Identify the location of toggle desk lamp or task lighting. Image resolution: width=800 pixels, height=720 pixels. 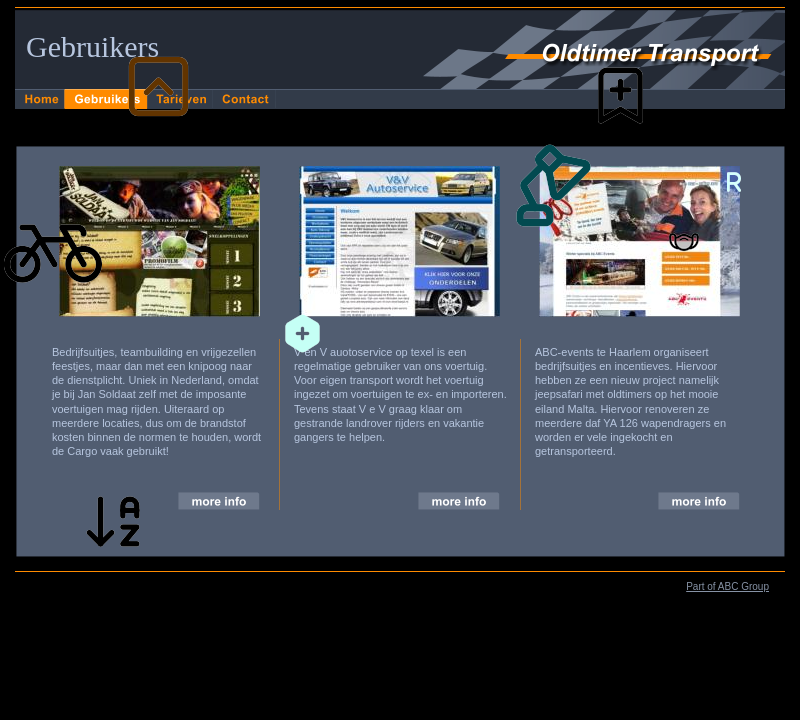
(553, 185).